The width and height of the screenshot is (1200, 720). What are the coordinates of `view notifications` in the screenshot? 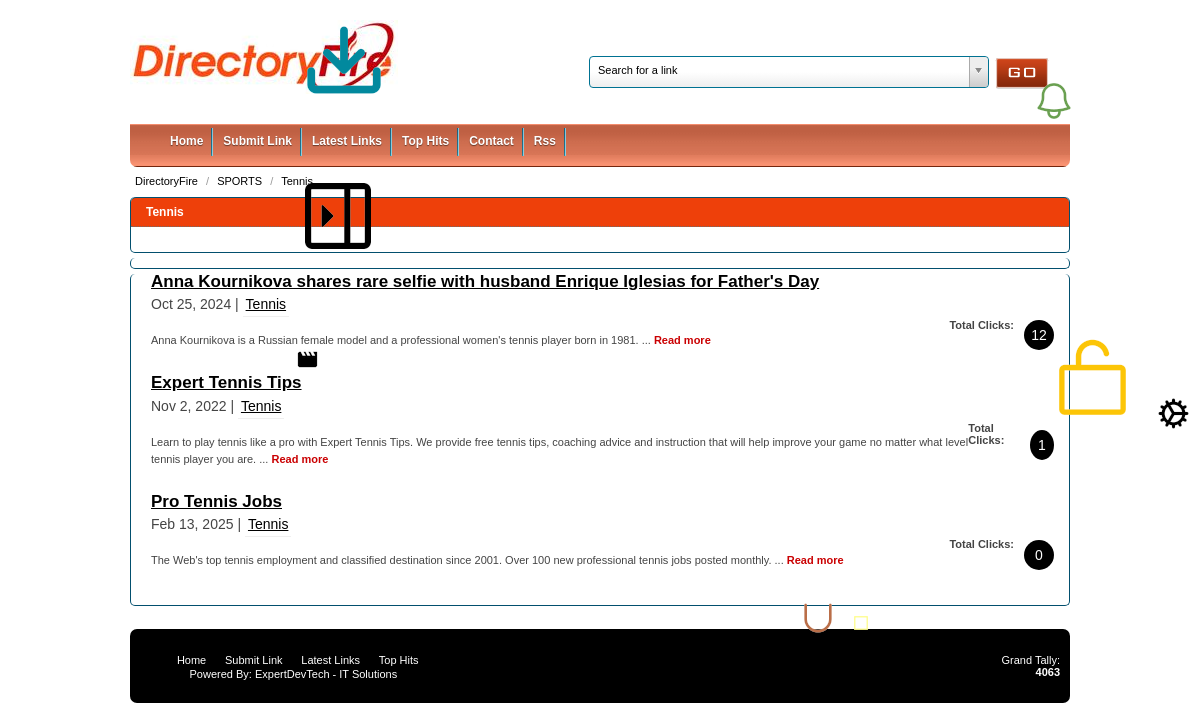 It's located at (1054, 101).